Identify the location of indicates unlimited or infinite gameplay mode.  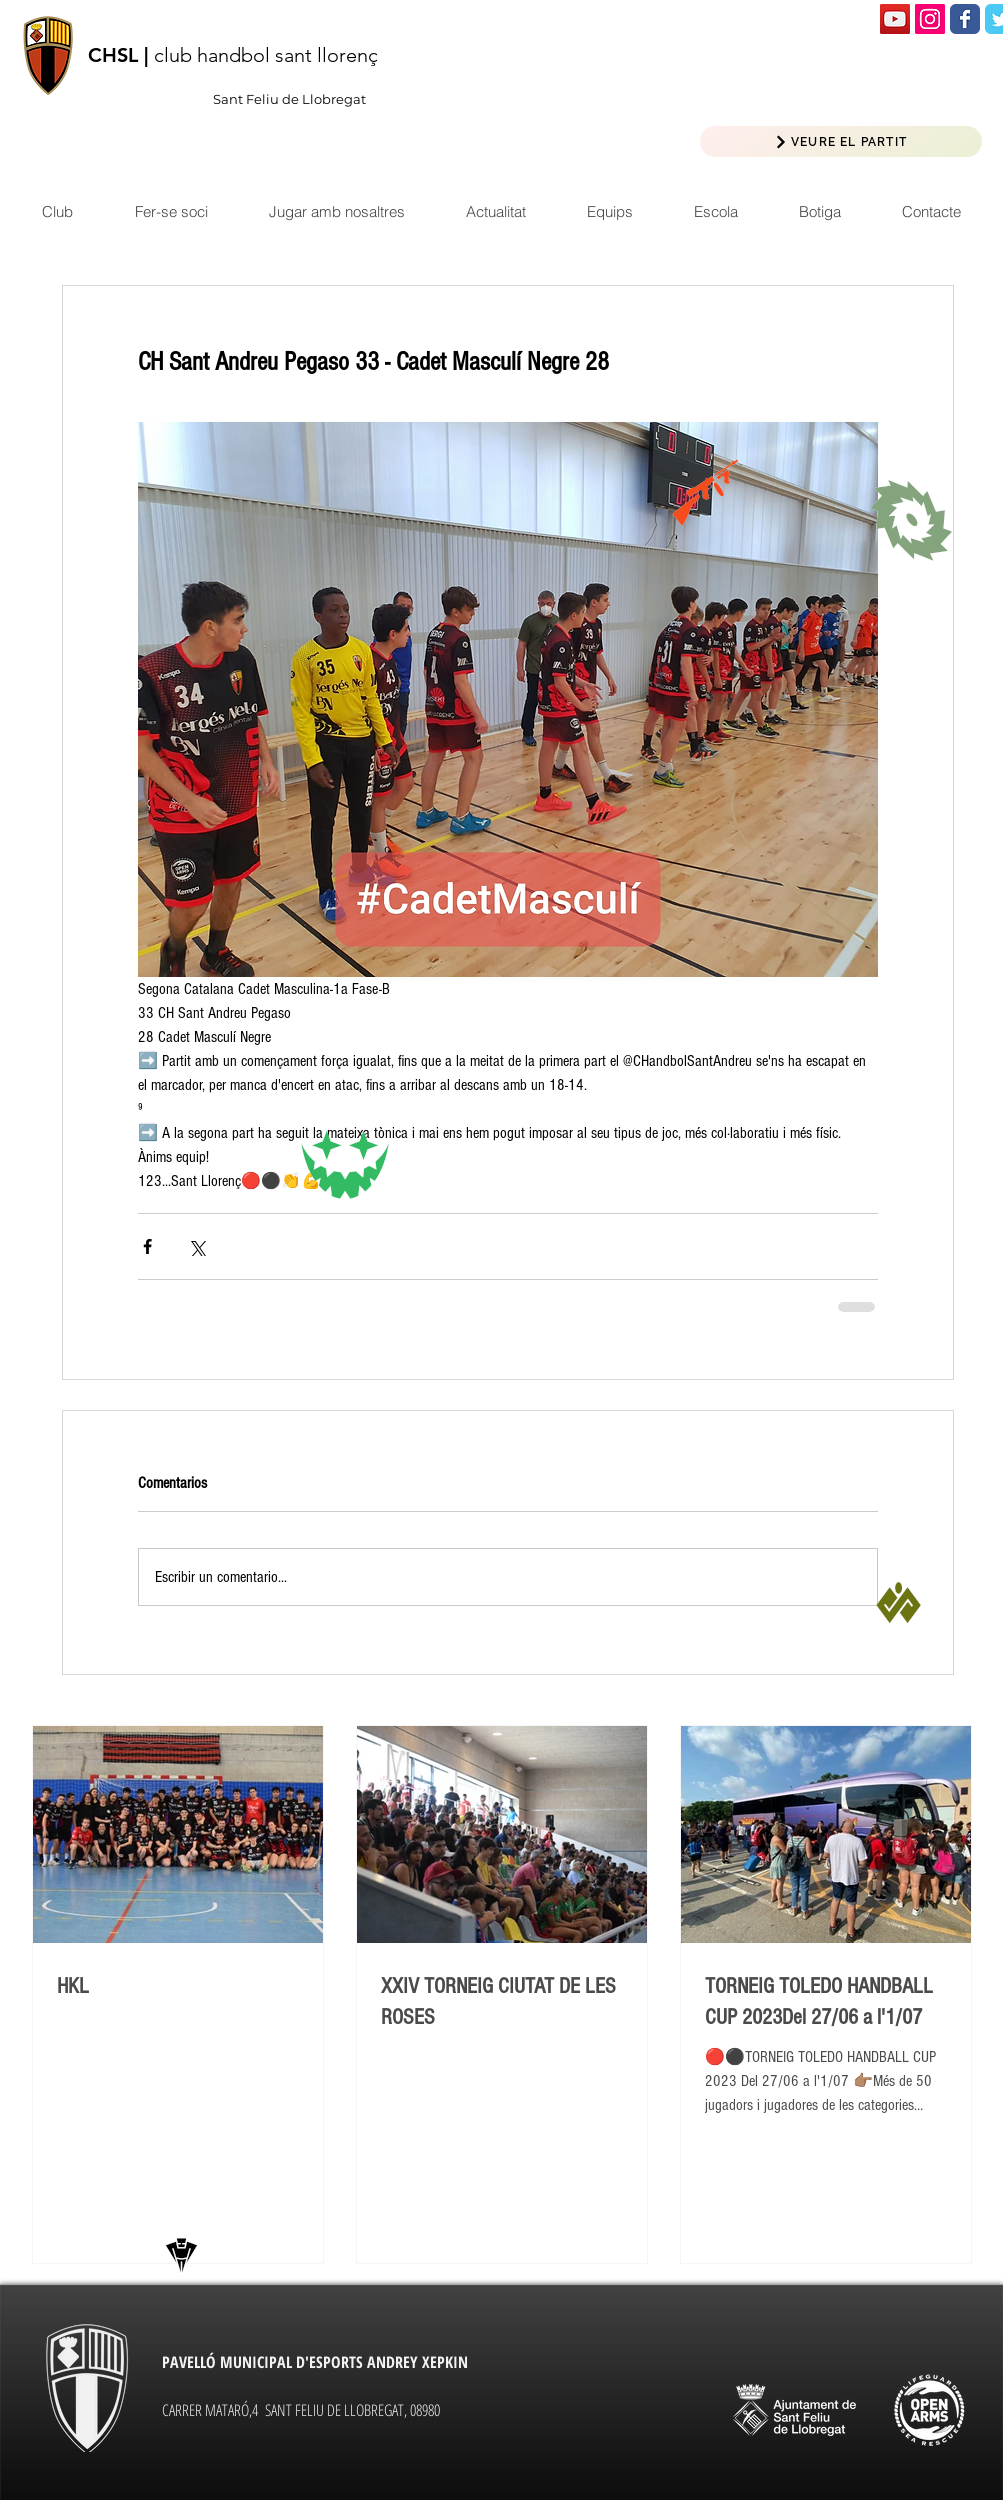
(898, 1604).